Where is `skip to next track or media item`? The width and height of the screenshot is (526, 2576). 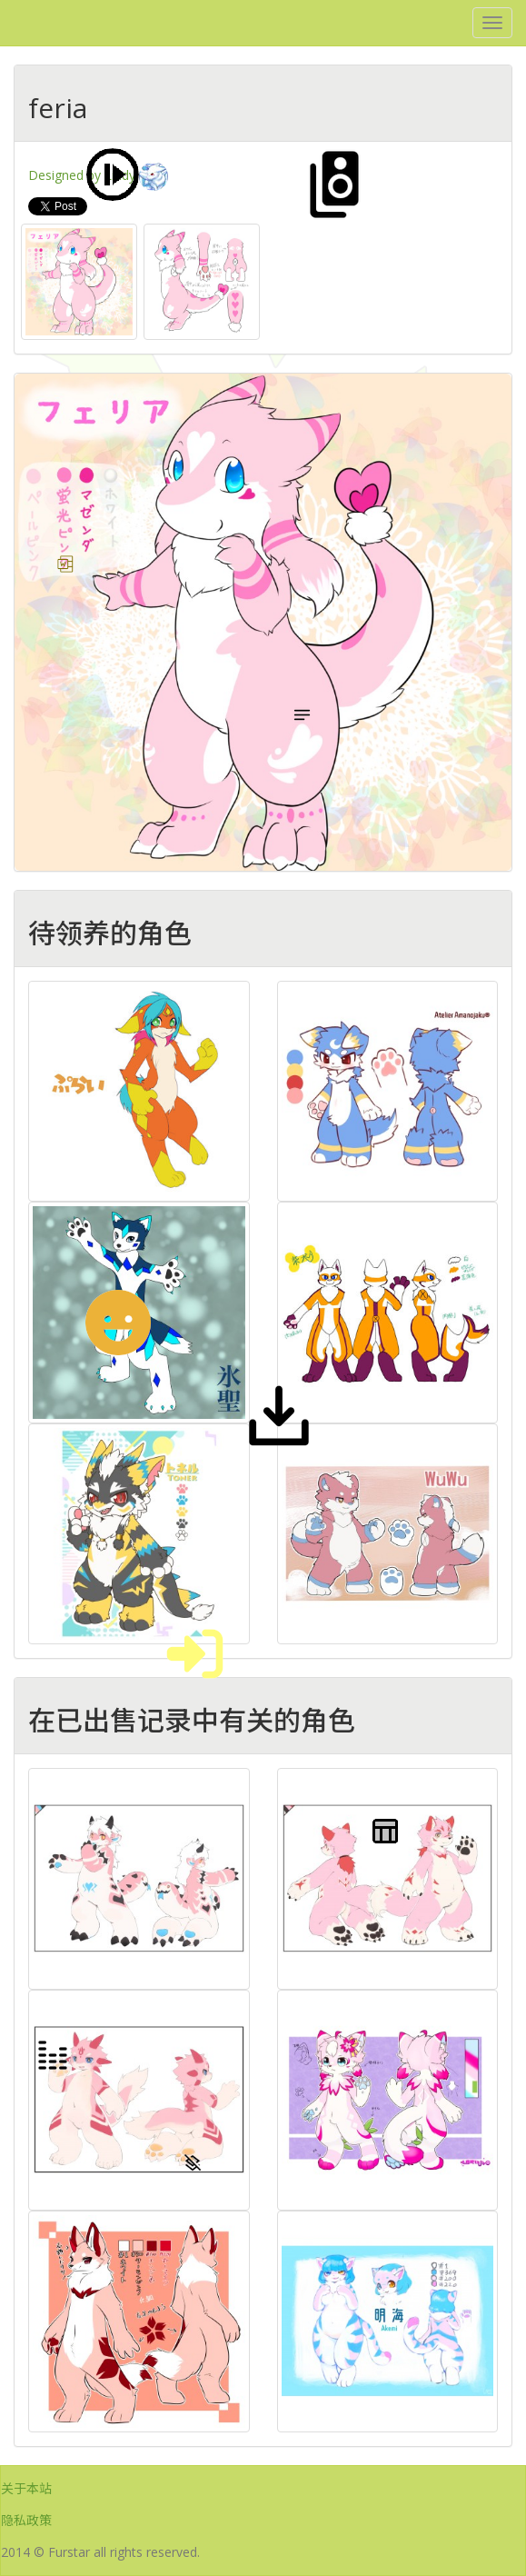 skip to next track or media item is located at coordinates (113, 175).